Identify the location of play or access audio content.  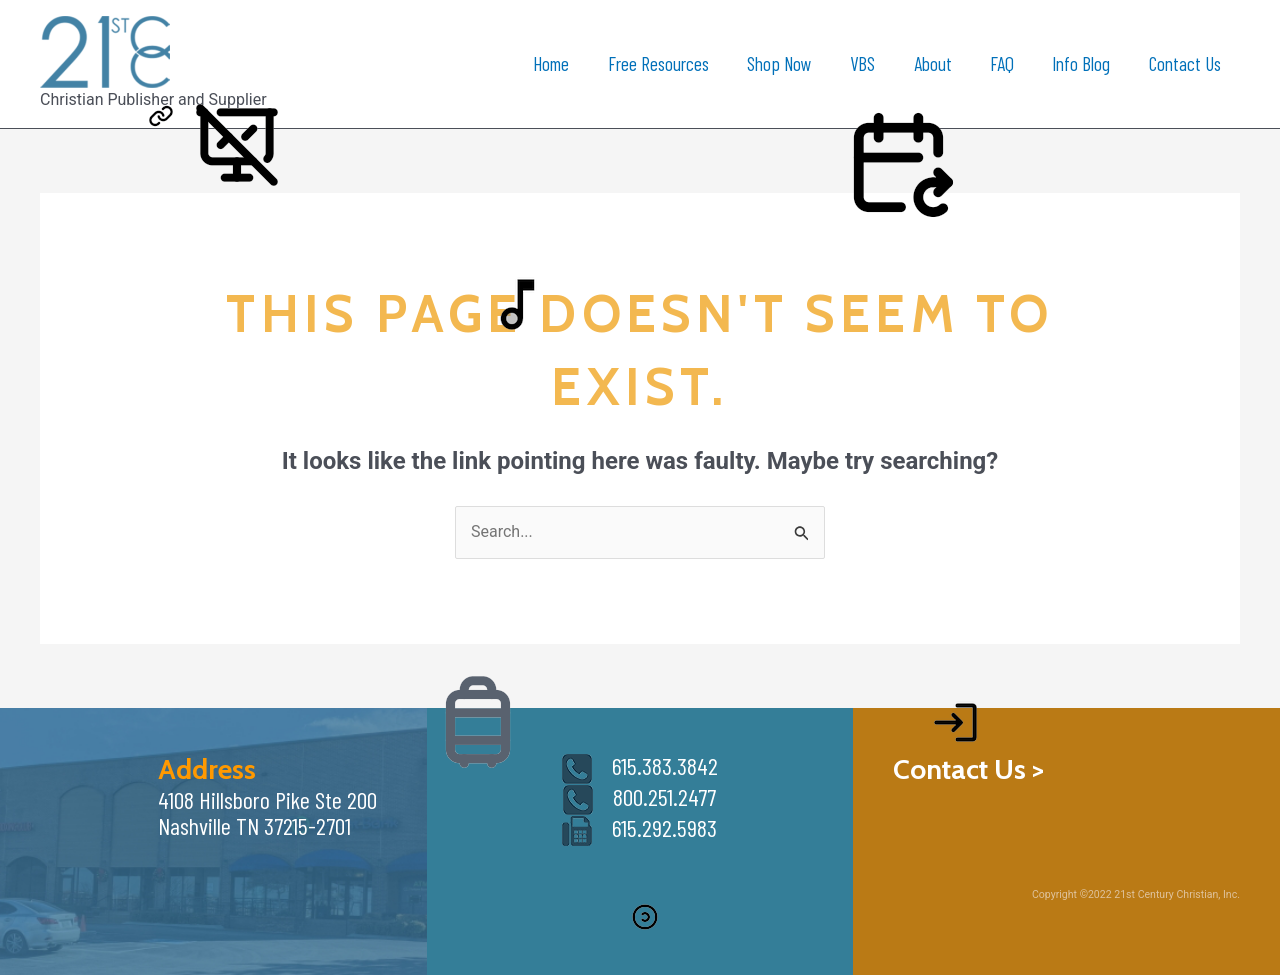
(517, 304).